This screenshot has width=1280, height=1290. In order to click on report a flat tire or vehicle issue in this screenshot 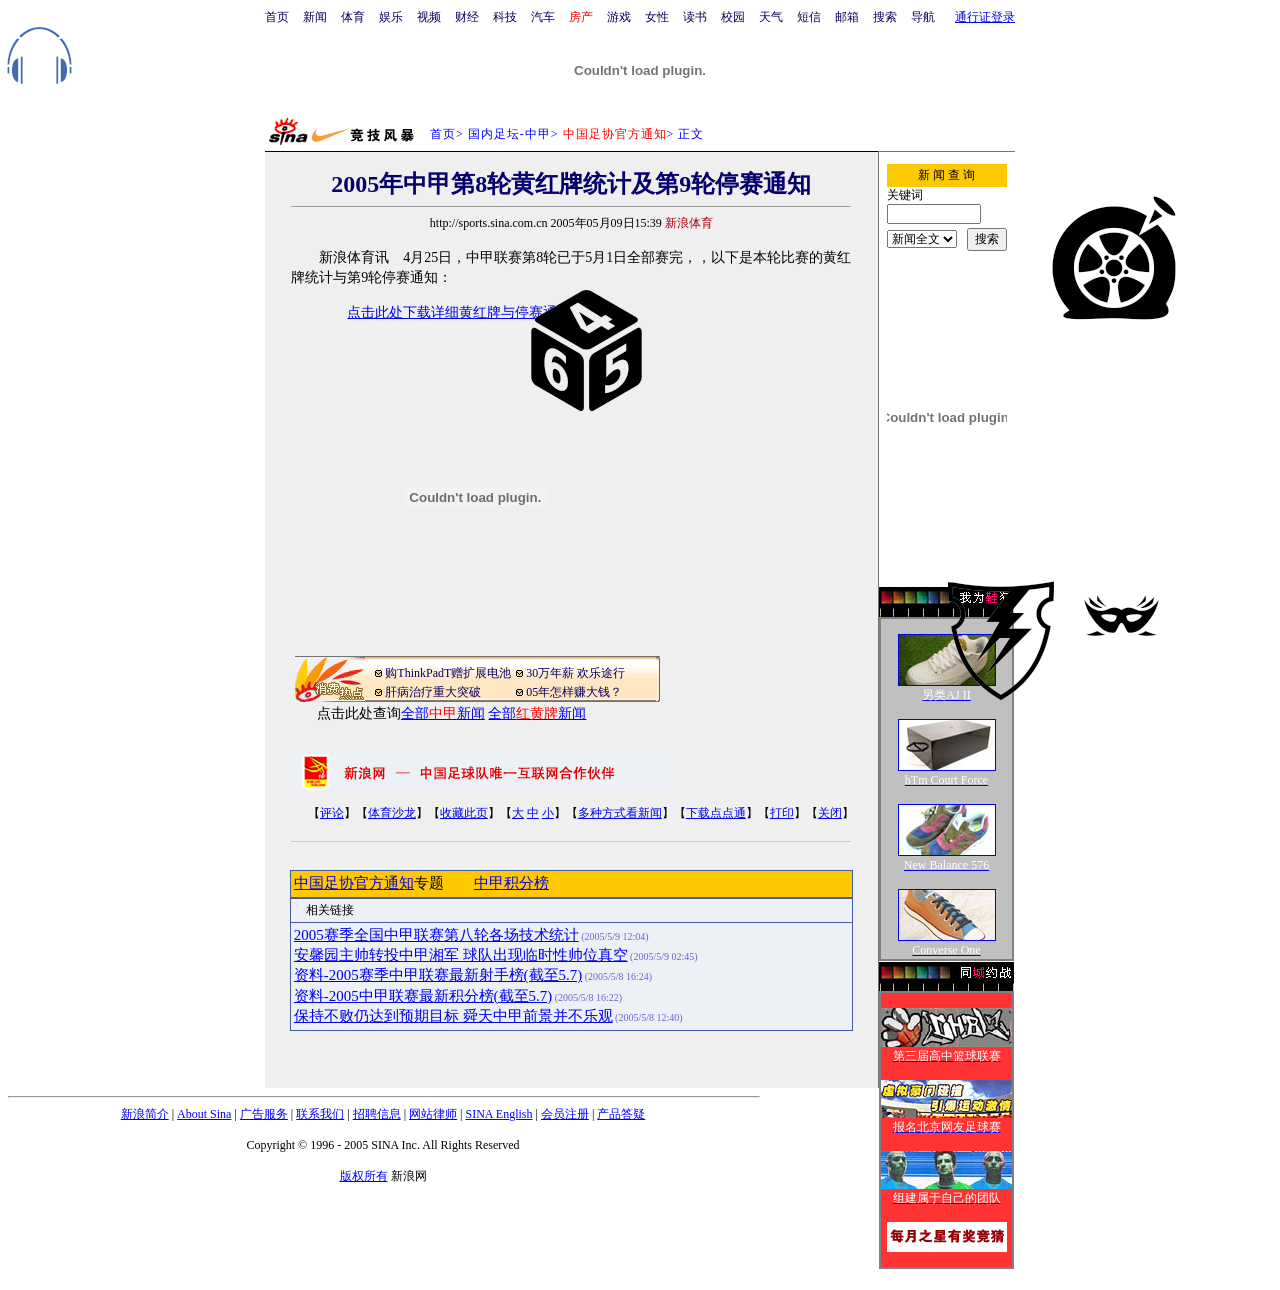, I will do `click(1114, 258)`.